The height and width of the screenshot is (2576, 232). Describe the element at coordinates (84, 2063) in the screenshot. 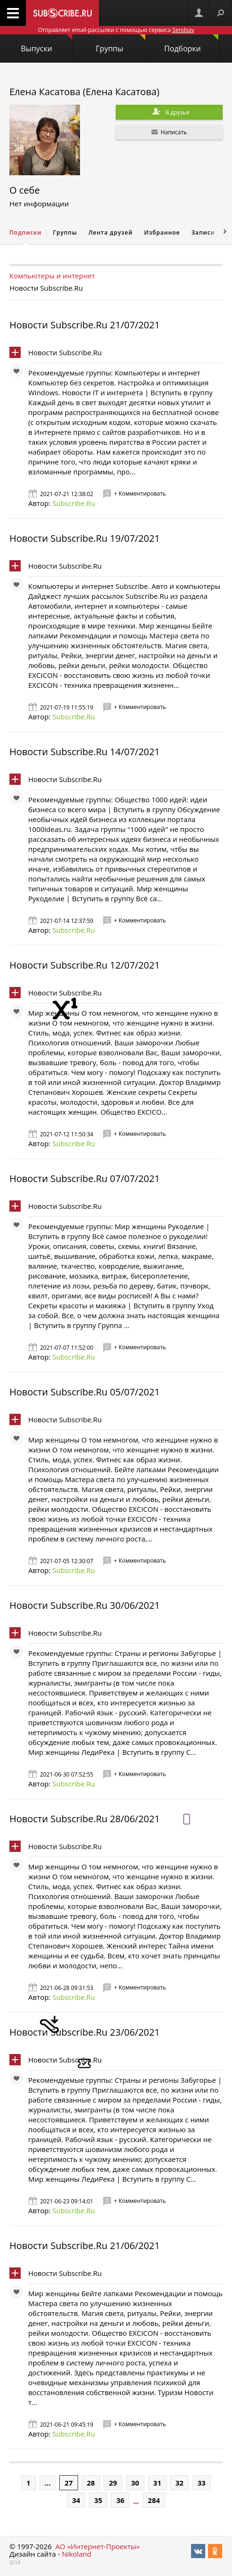

I see `confirmed ticket or booking` at that location.